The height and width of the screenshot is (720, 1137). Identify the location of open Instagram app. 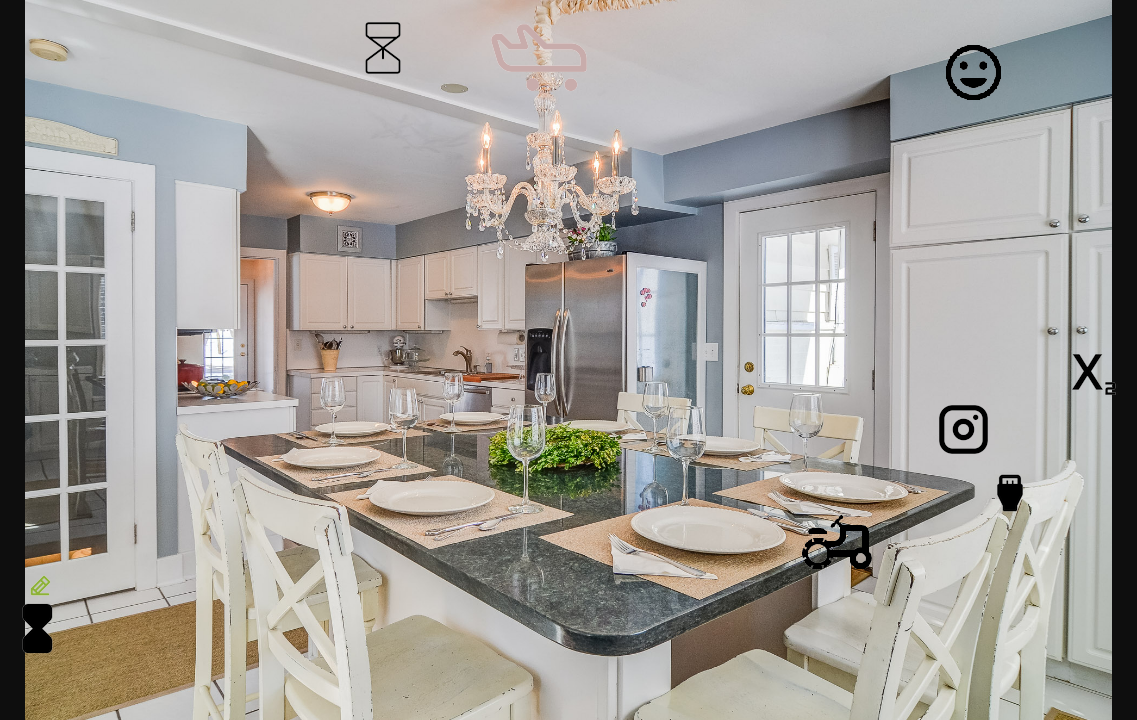
(963, 429).